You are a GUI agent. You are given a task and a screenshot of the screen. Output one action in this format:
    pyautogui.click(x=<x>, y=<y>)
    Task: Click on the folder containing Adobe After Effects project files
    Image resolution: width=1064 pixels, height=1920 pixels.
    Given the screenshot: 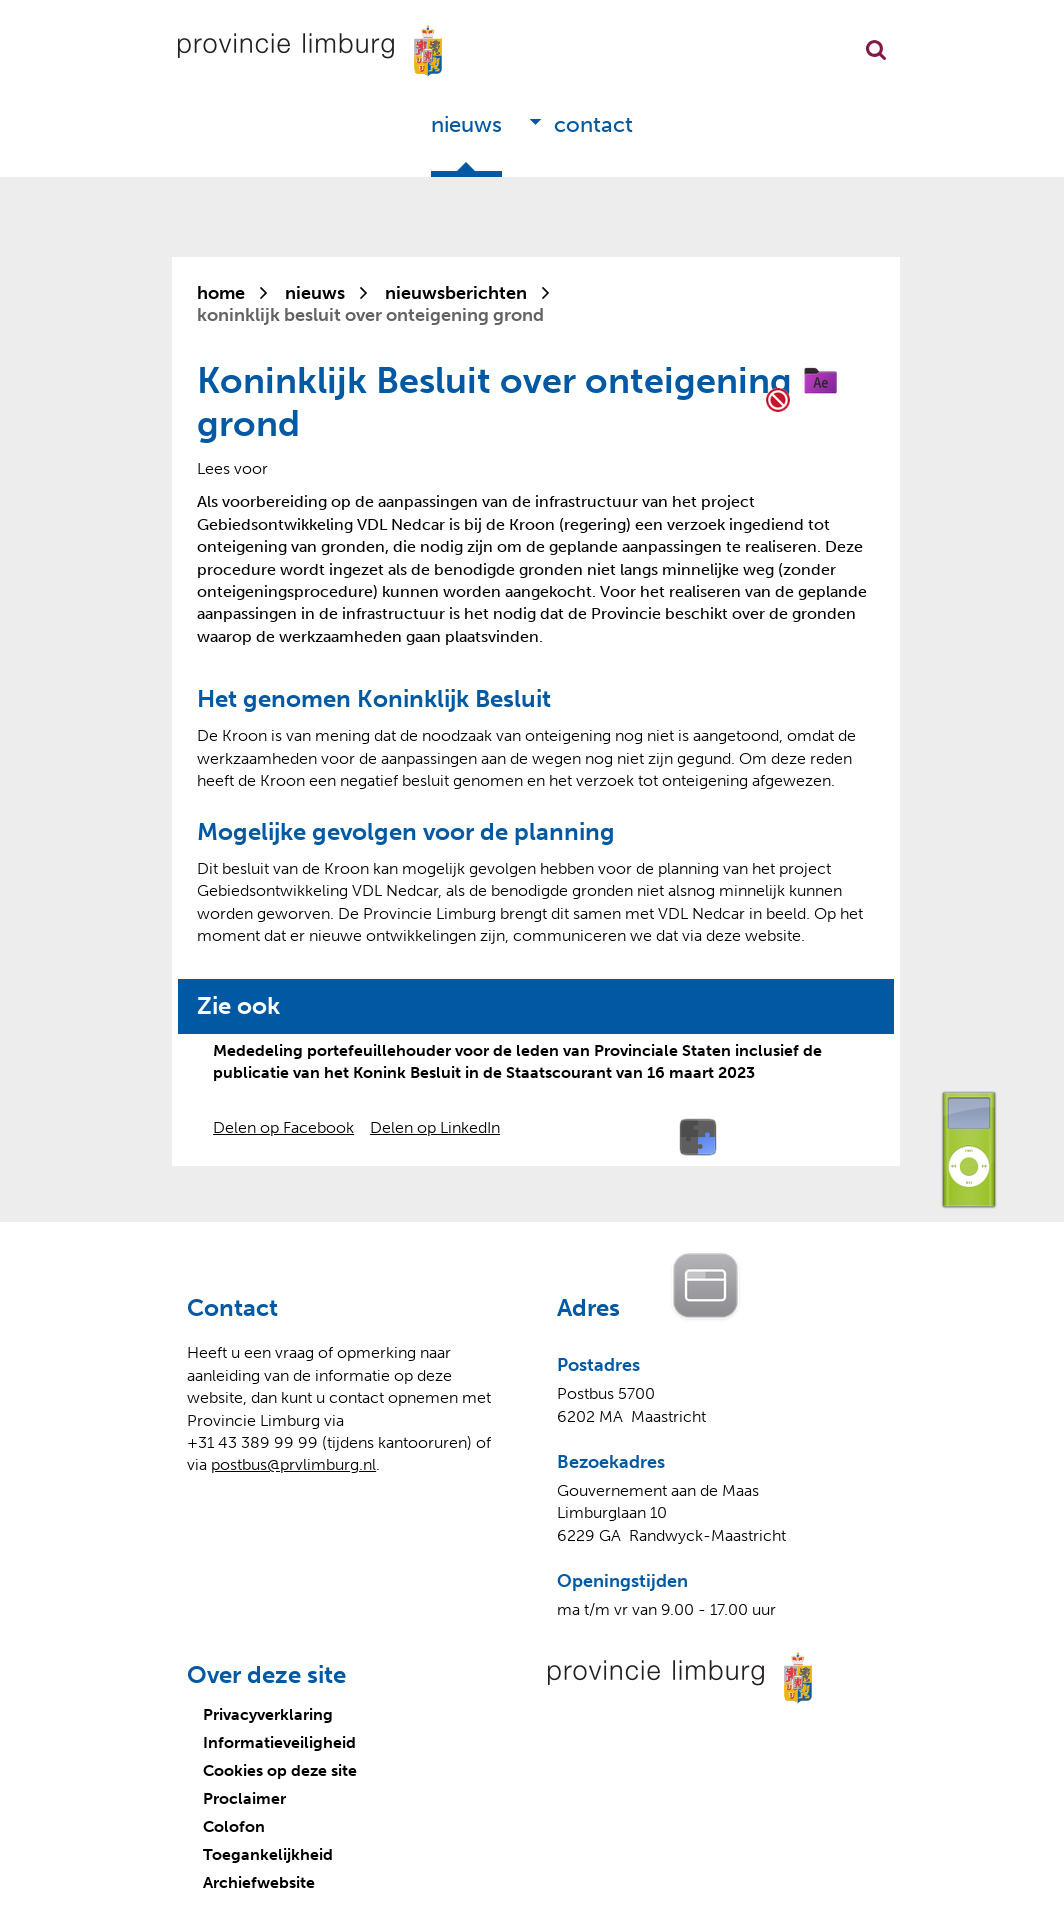 What is the action you would take?
    pyautogui.click(x=820, y=381)
    